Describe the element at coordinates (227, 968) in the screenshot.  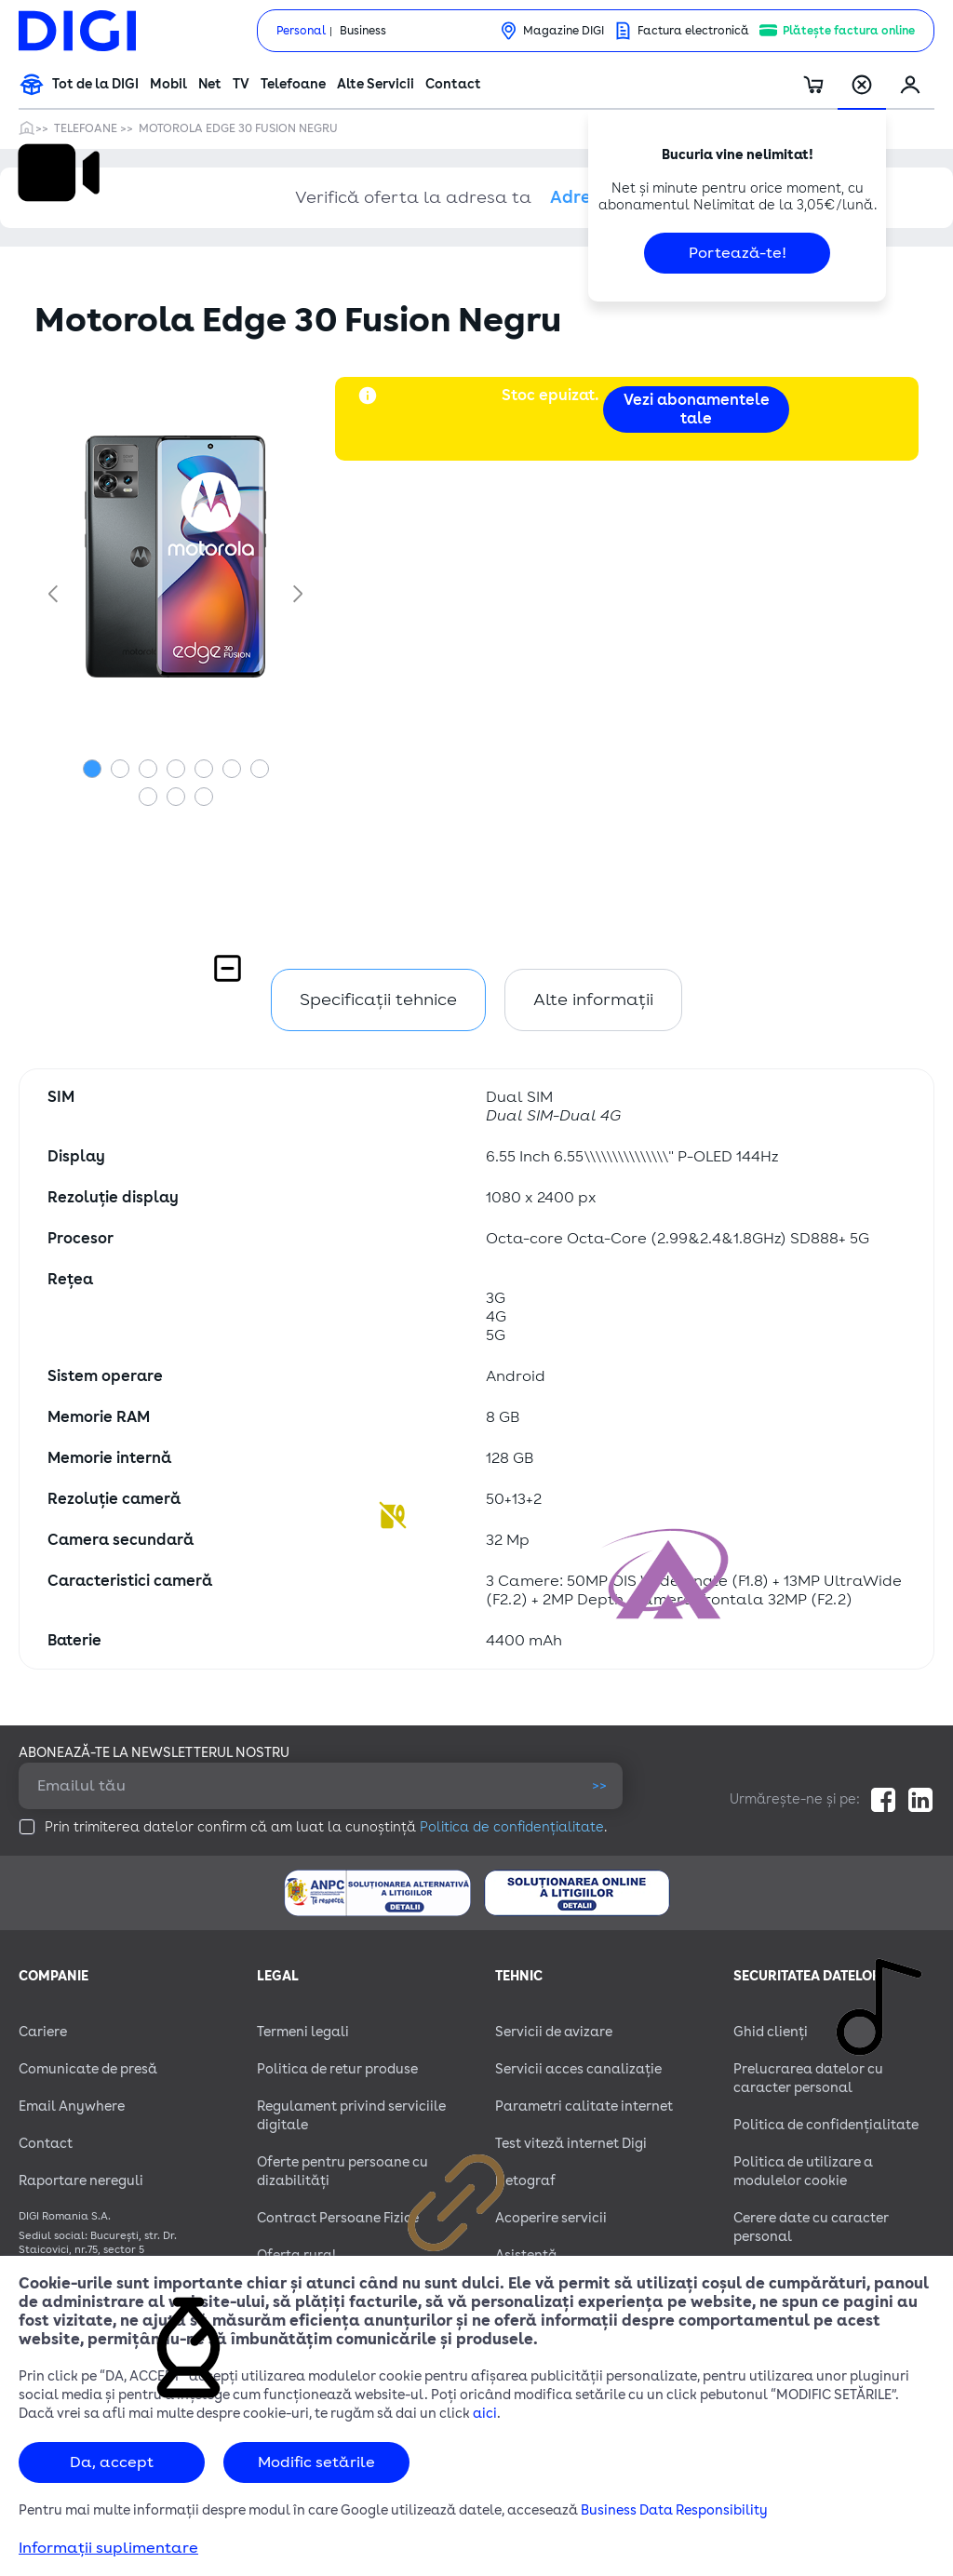
I see `remove item from list or selection` at that location.